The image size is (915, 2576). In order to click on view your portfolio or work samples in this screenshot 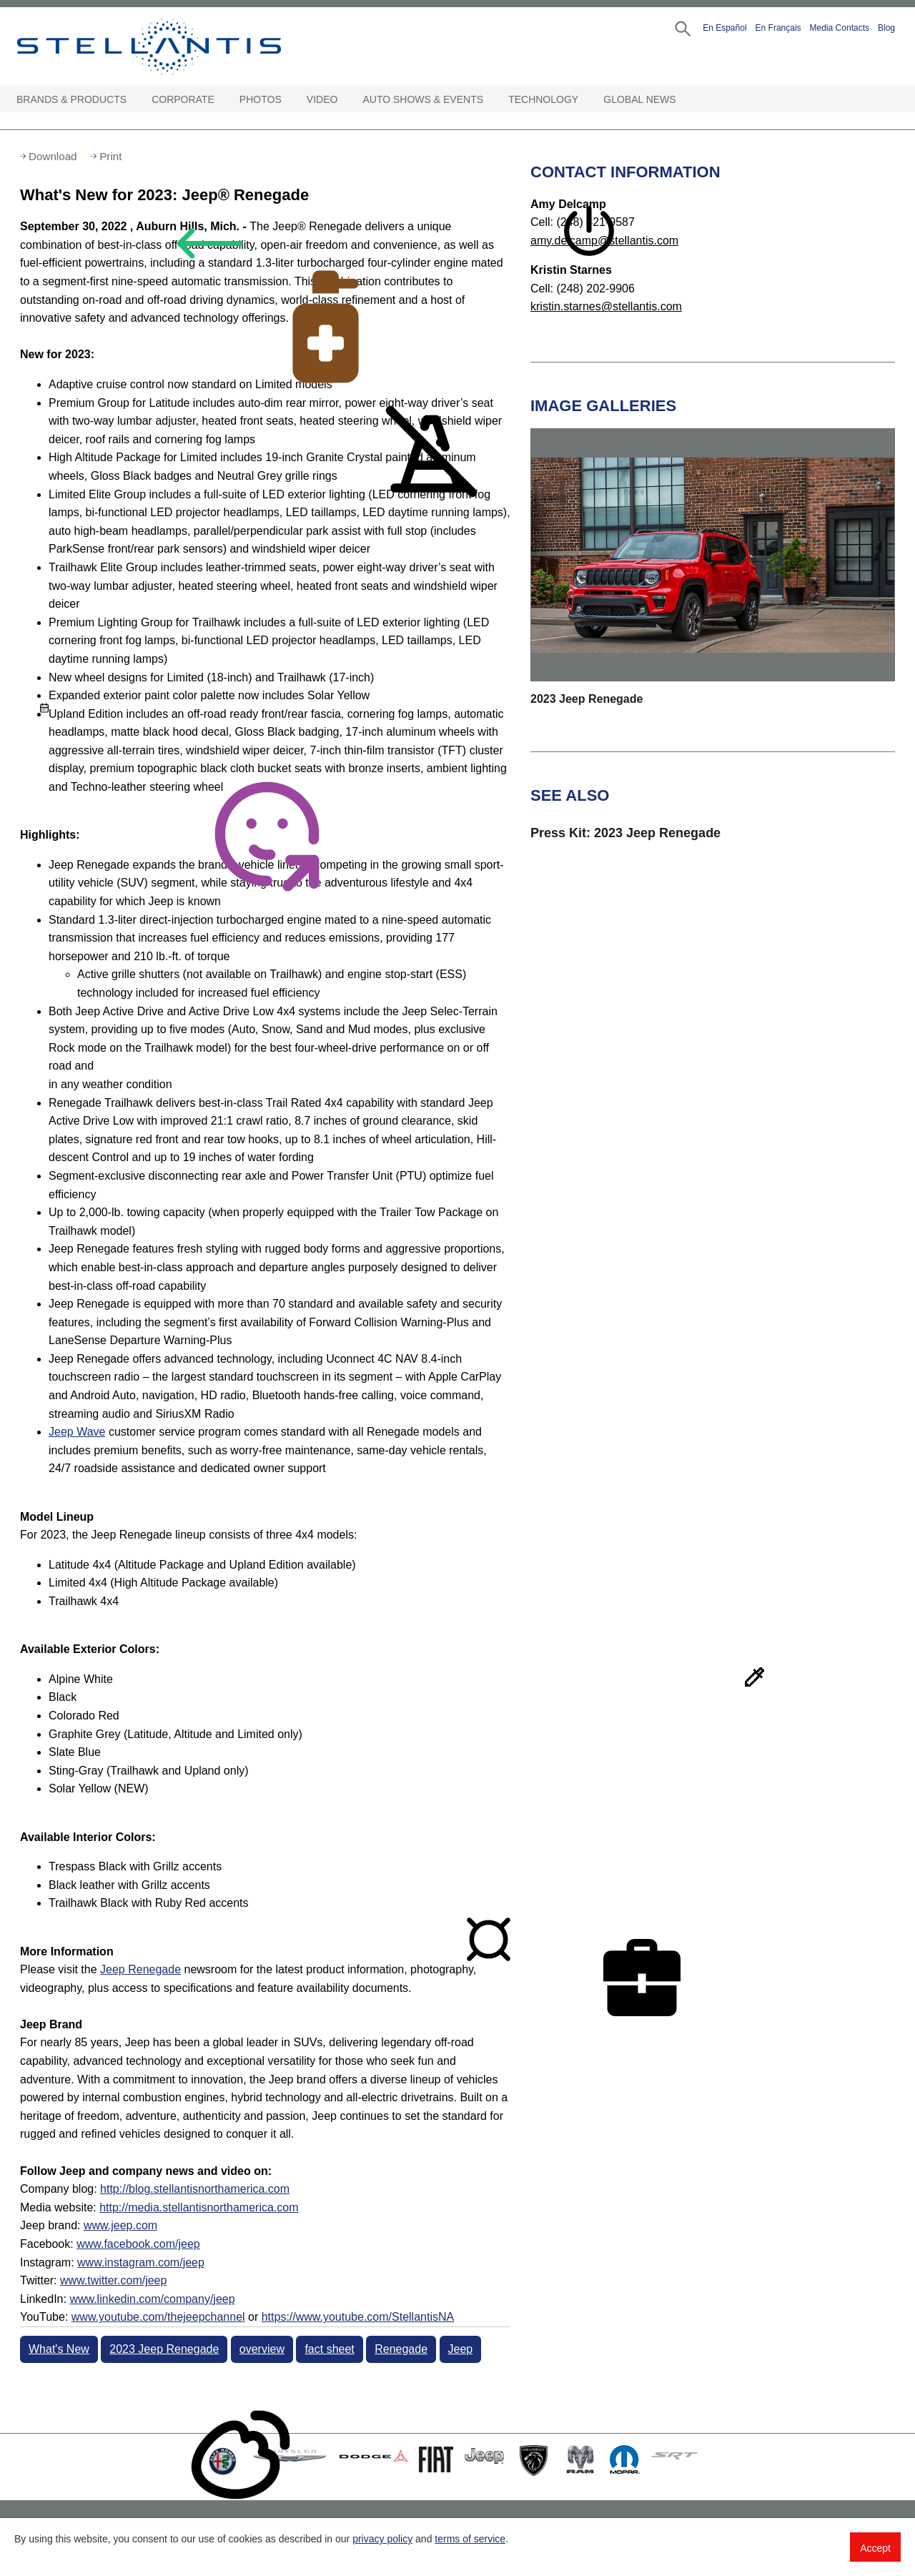, I will do `click(642, 1978)`.